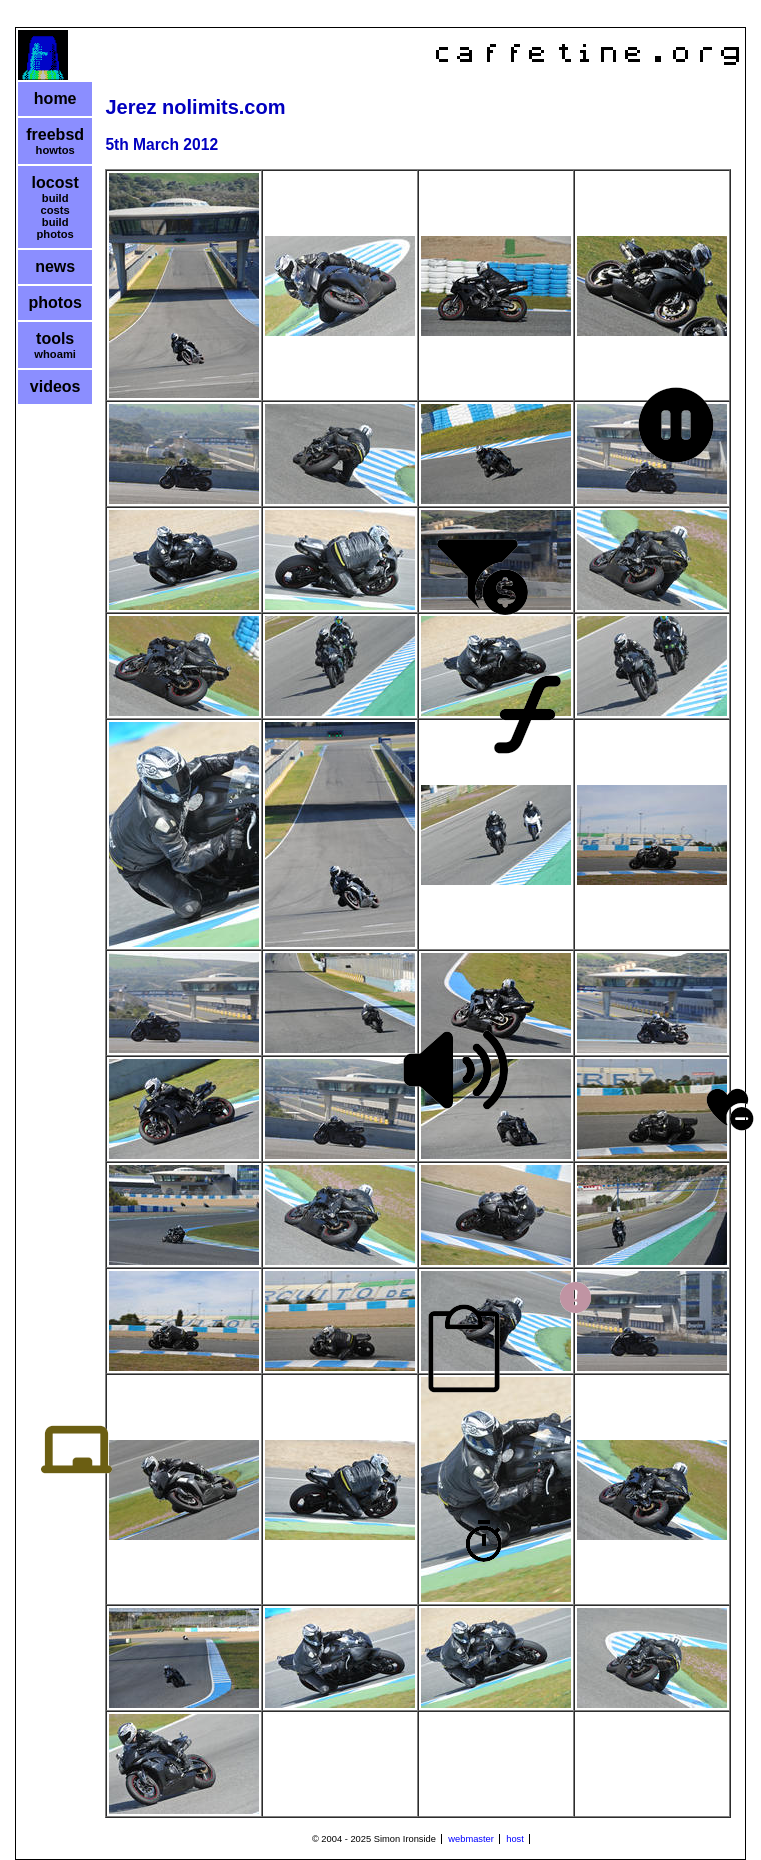  What do you see at coordinates (482, 569) in the screenshot?
I see `filter results by price or cost` at bounding box center [482, 569].